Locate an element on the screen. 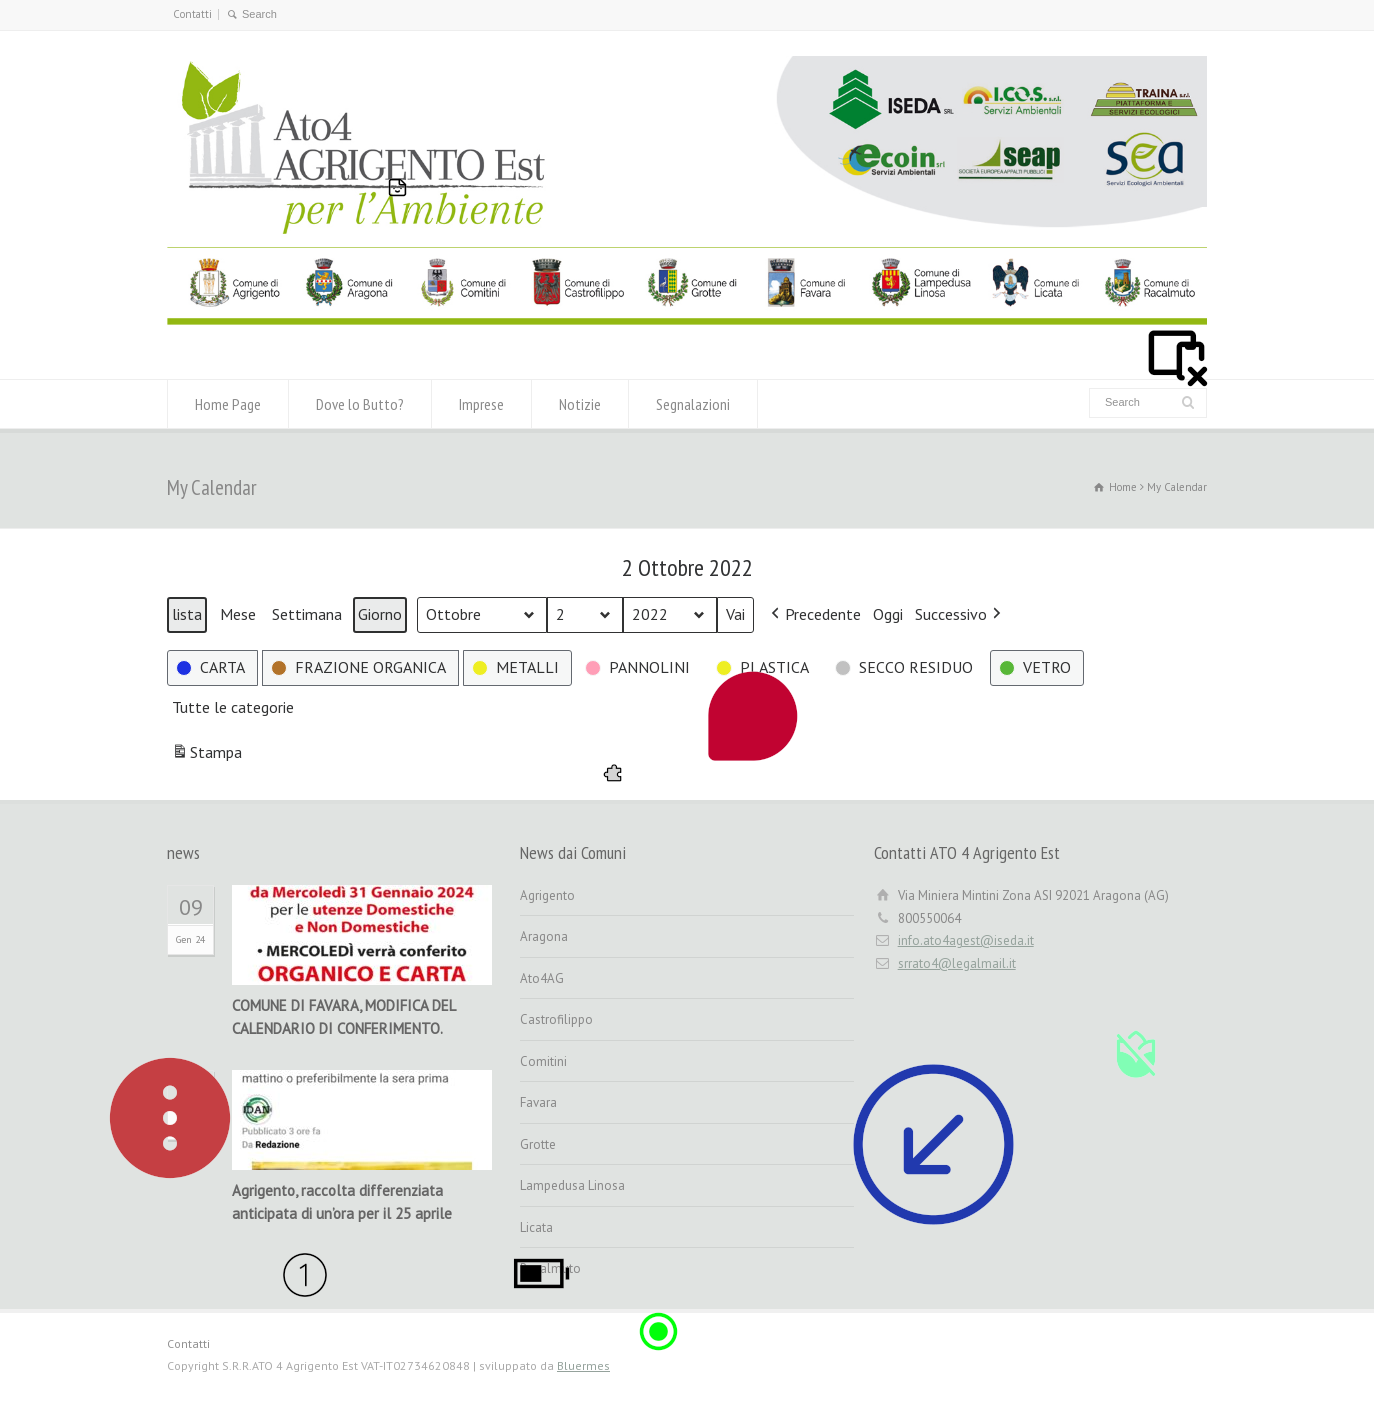 The height and width of the screenshot is (1407, 1374). open chat or messaging is located at coordinates (751, 718).